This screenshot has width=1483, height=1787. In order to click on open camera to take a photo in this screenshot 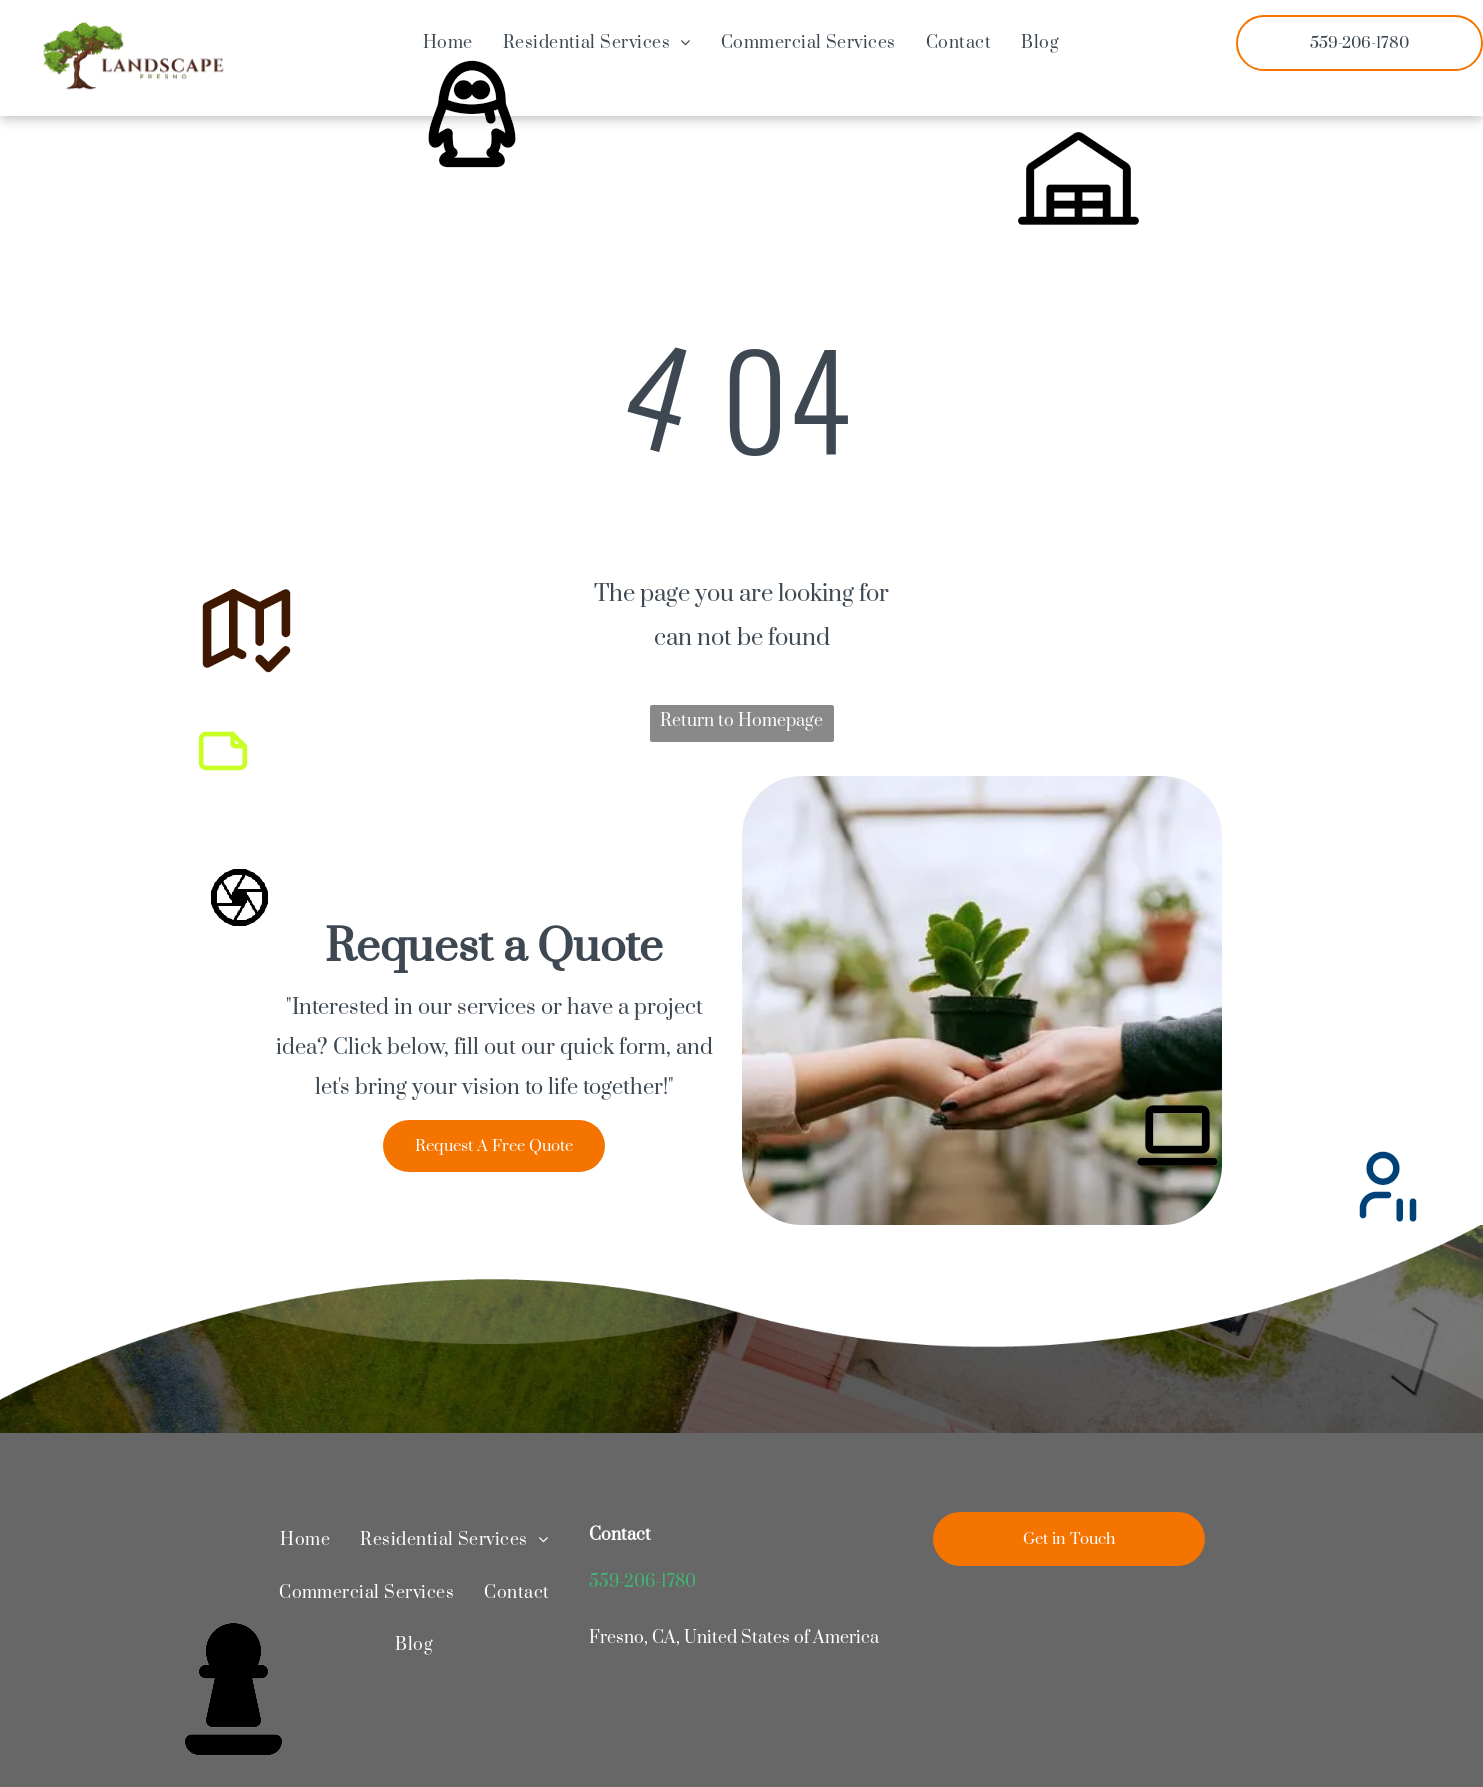, I will do `click(239, 897)`.